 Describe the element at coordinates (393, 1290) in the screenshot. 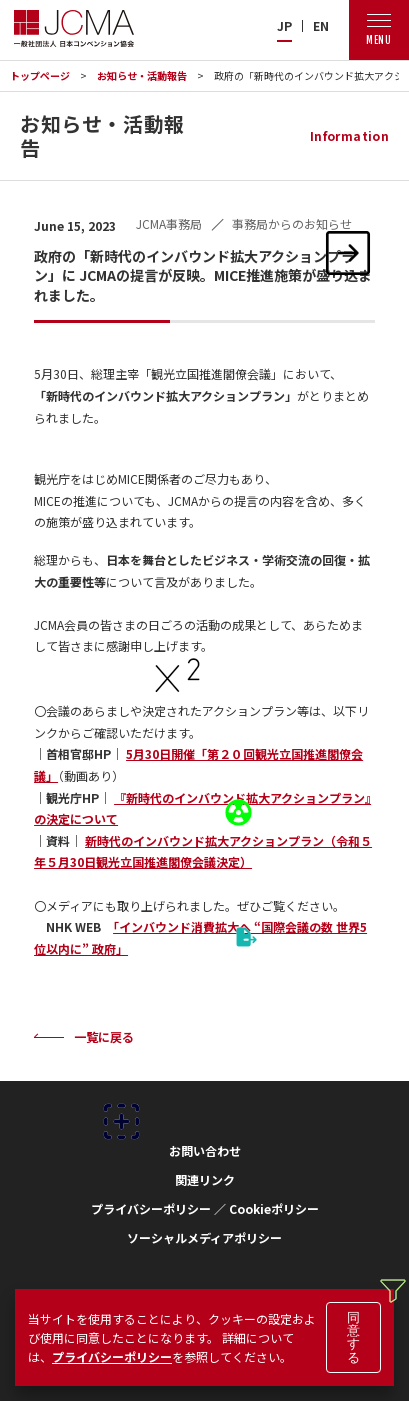

I see `filter or sort content` at that location.